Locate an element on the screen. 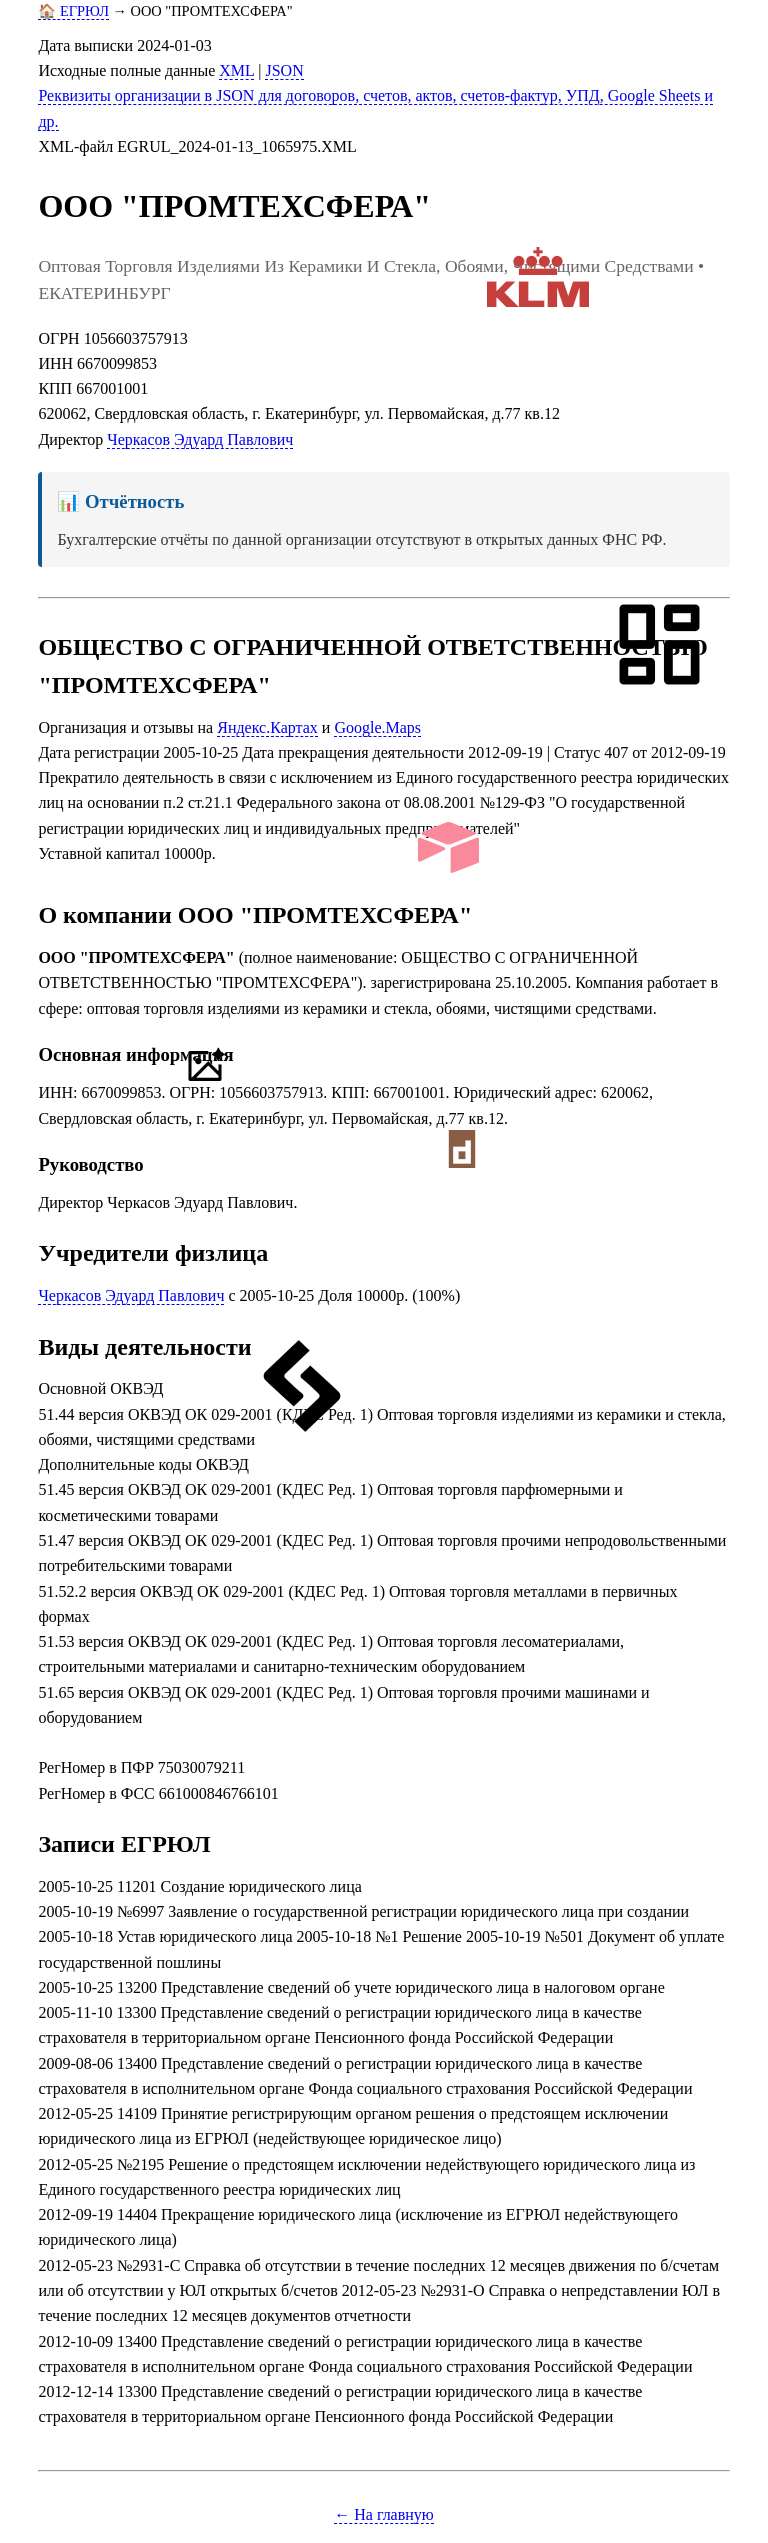  access the dashboard is located at coordinates (659, 644).